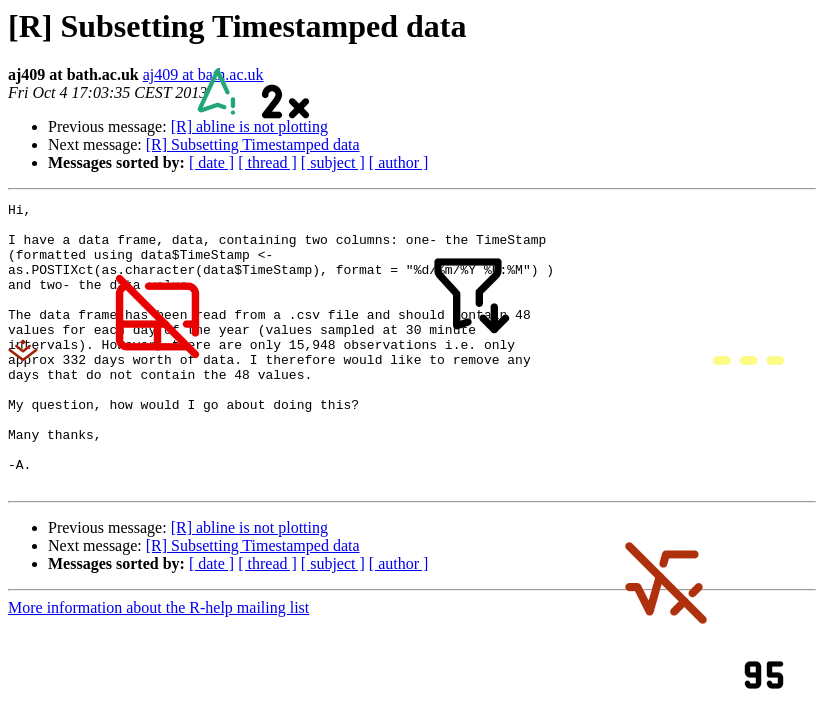 The image size is (824, 720). I want to click on sort filtered results in descending order, so click(468, 292).